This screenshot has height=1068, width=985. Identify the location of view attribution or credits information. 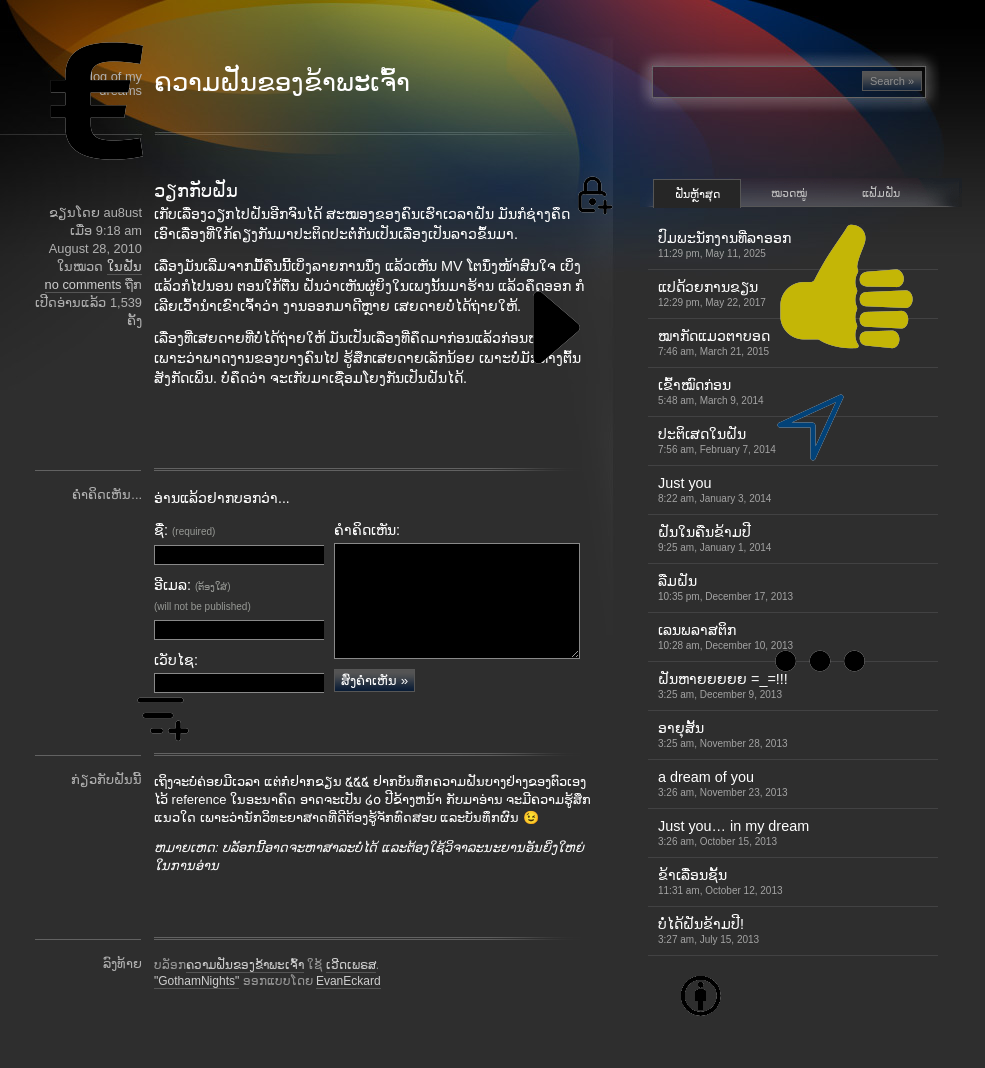
(701, 996).